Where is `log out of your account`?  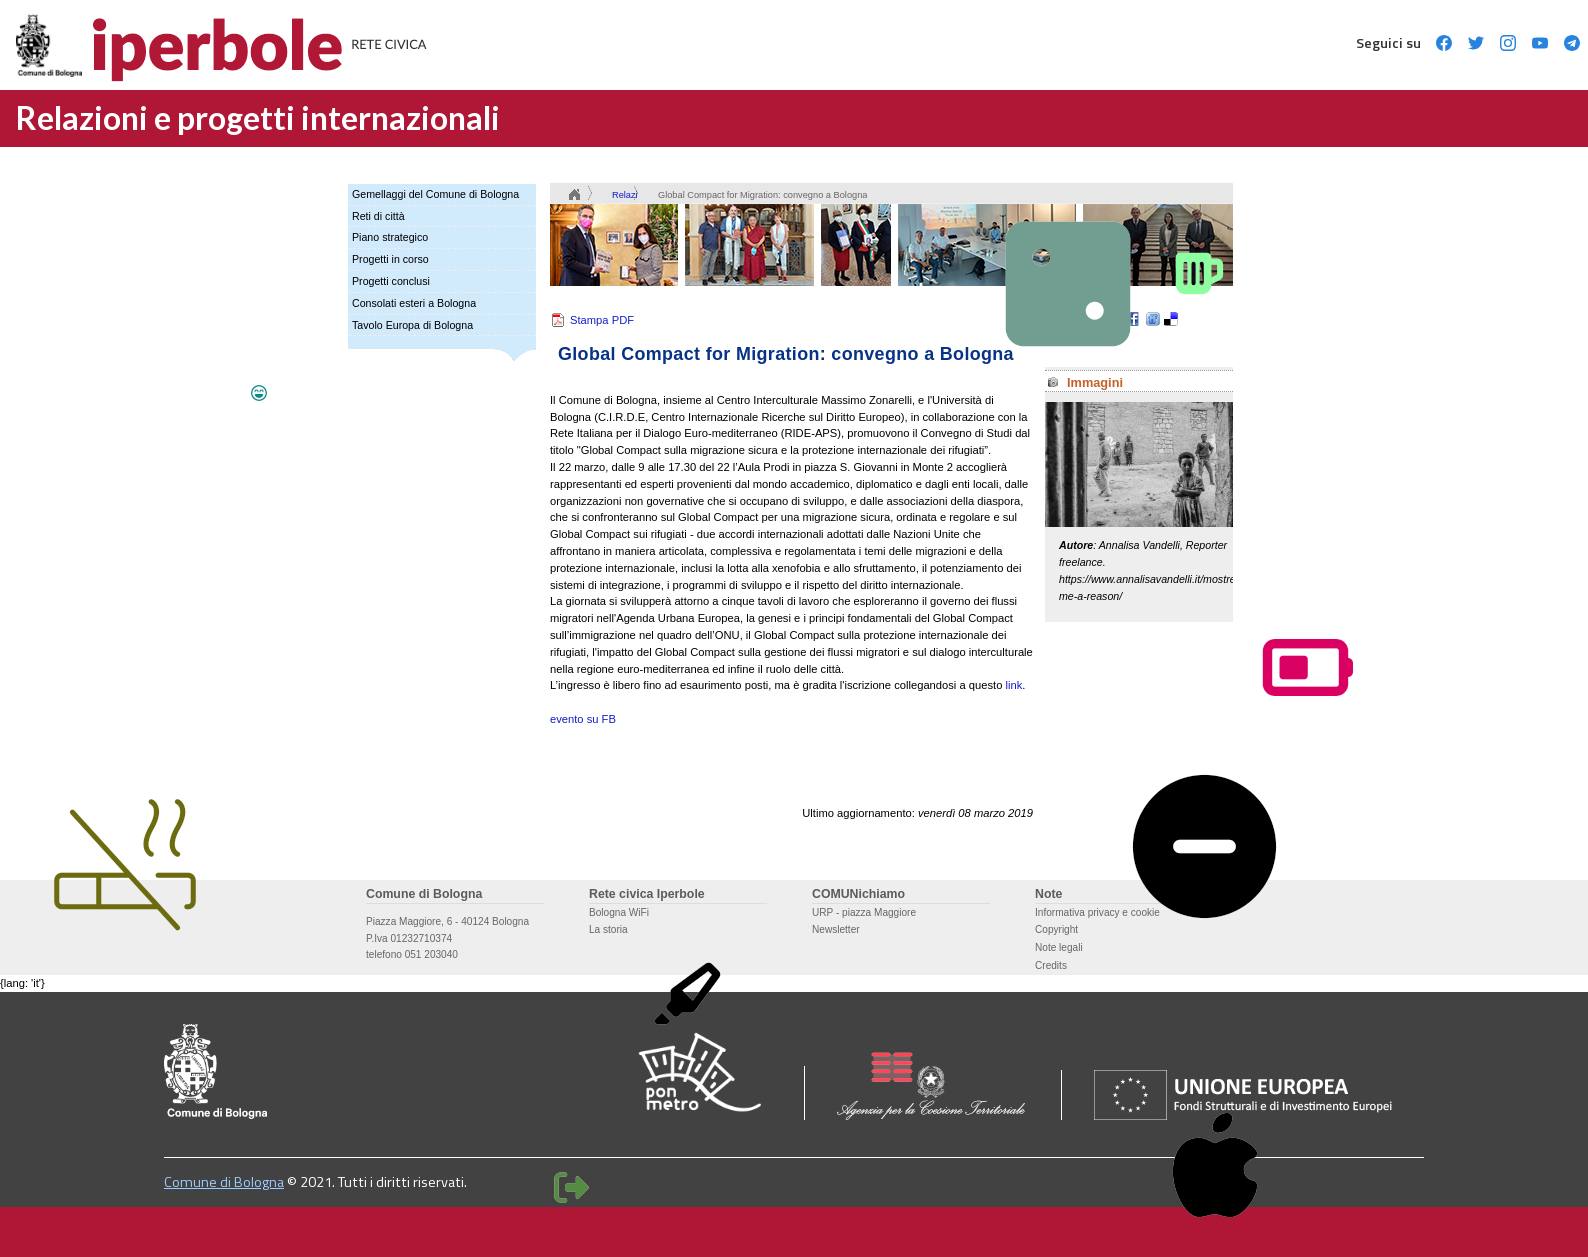
log out of your account is located at coordinates (571, 1187).